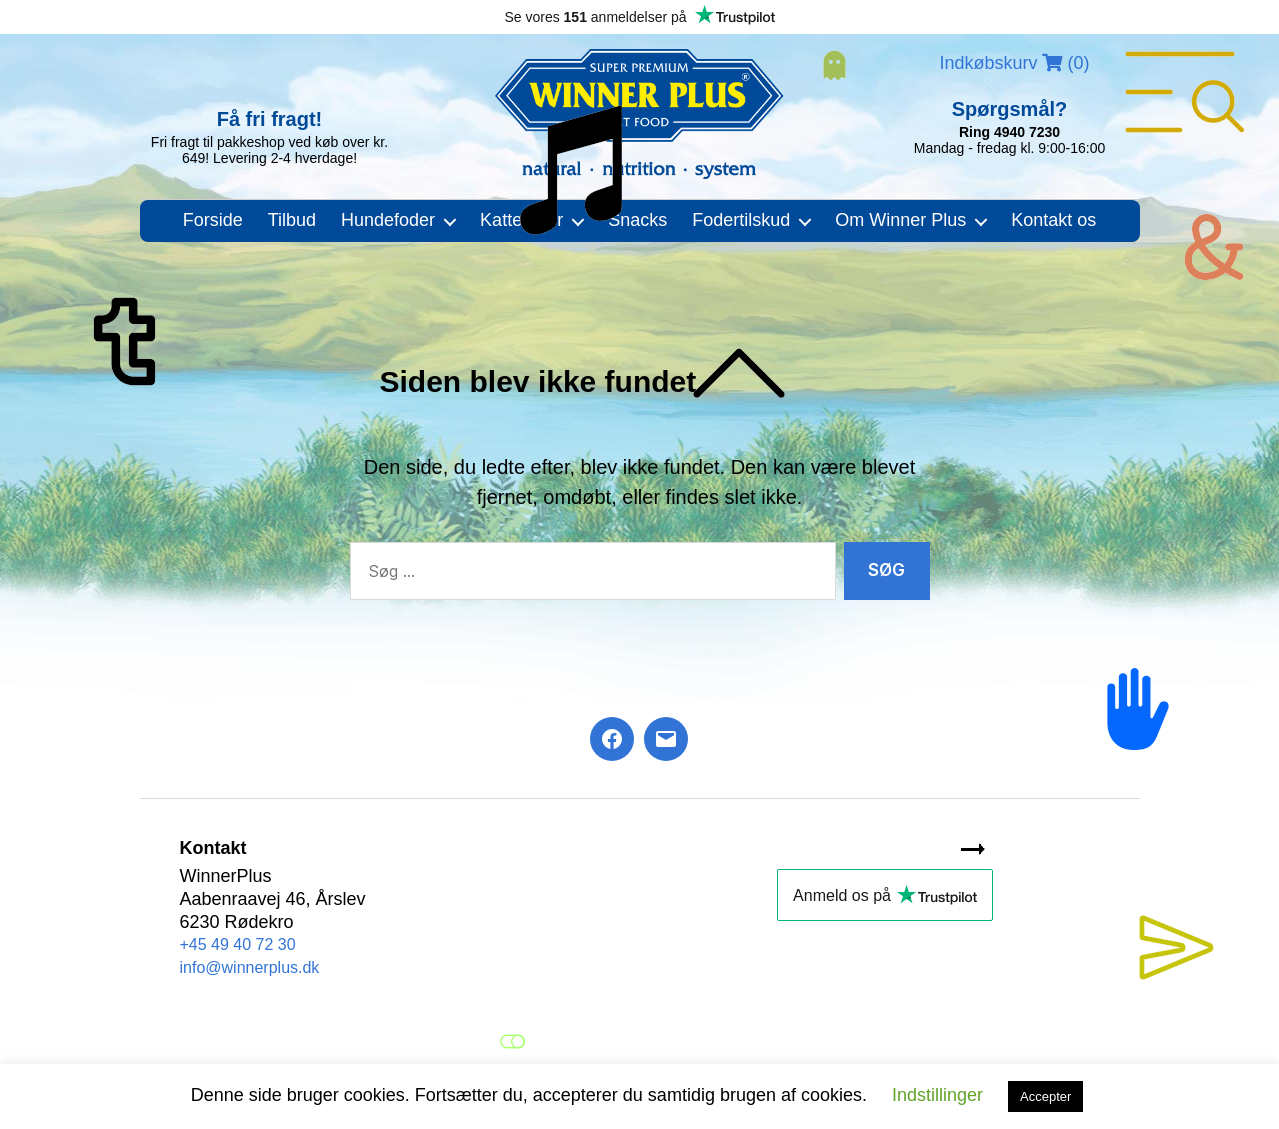 The image size is (1279, 1129). I want to click on insert an ampersand symbol or special character, so click(1214, 247).